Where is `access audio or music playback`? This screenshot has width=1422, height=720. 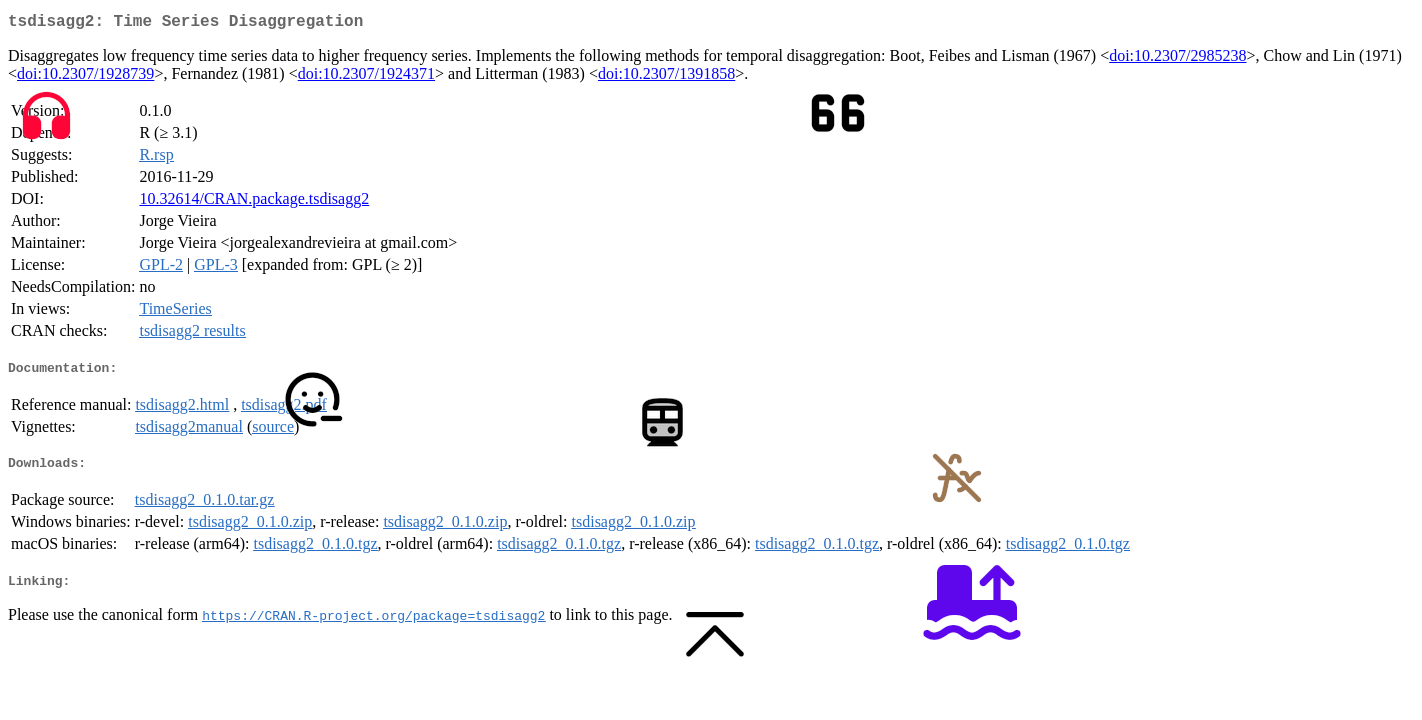
access audio or music playback is located at coordinates (46, 115).